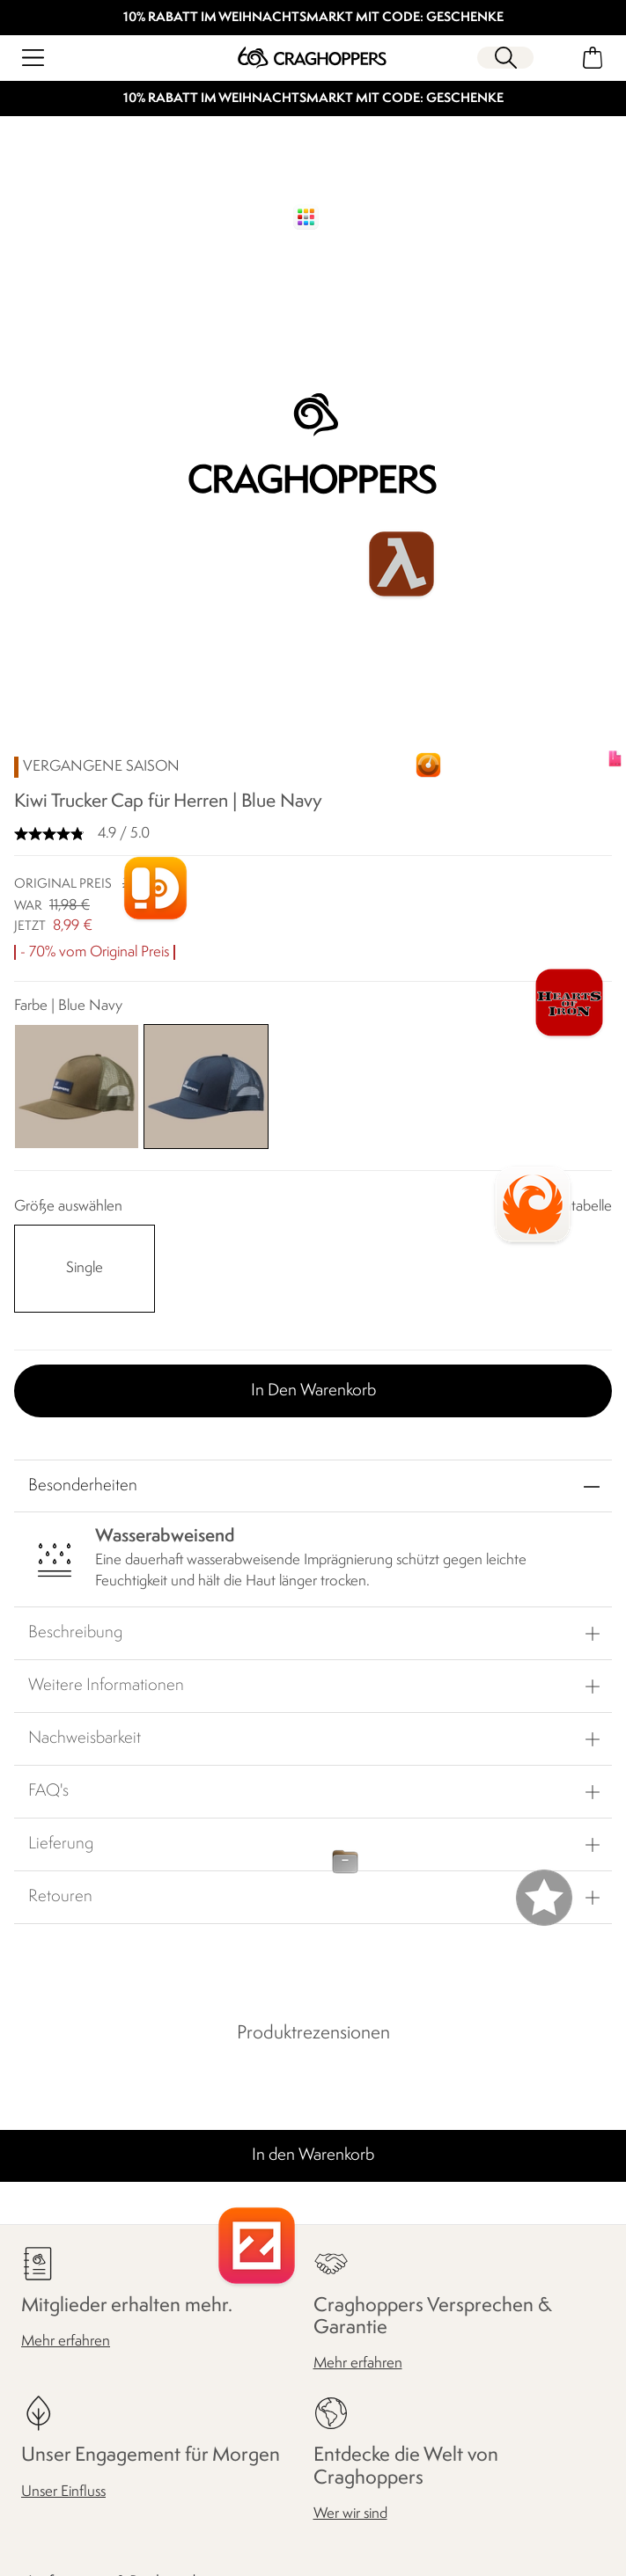  I want to click on launch half-life: alyx game, so click(401, 564).